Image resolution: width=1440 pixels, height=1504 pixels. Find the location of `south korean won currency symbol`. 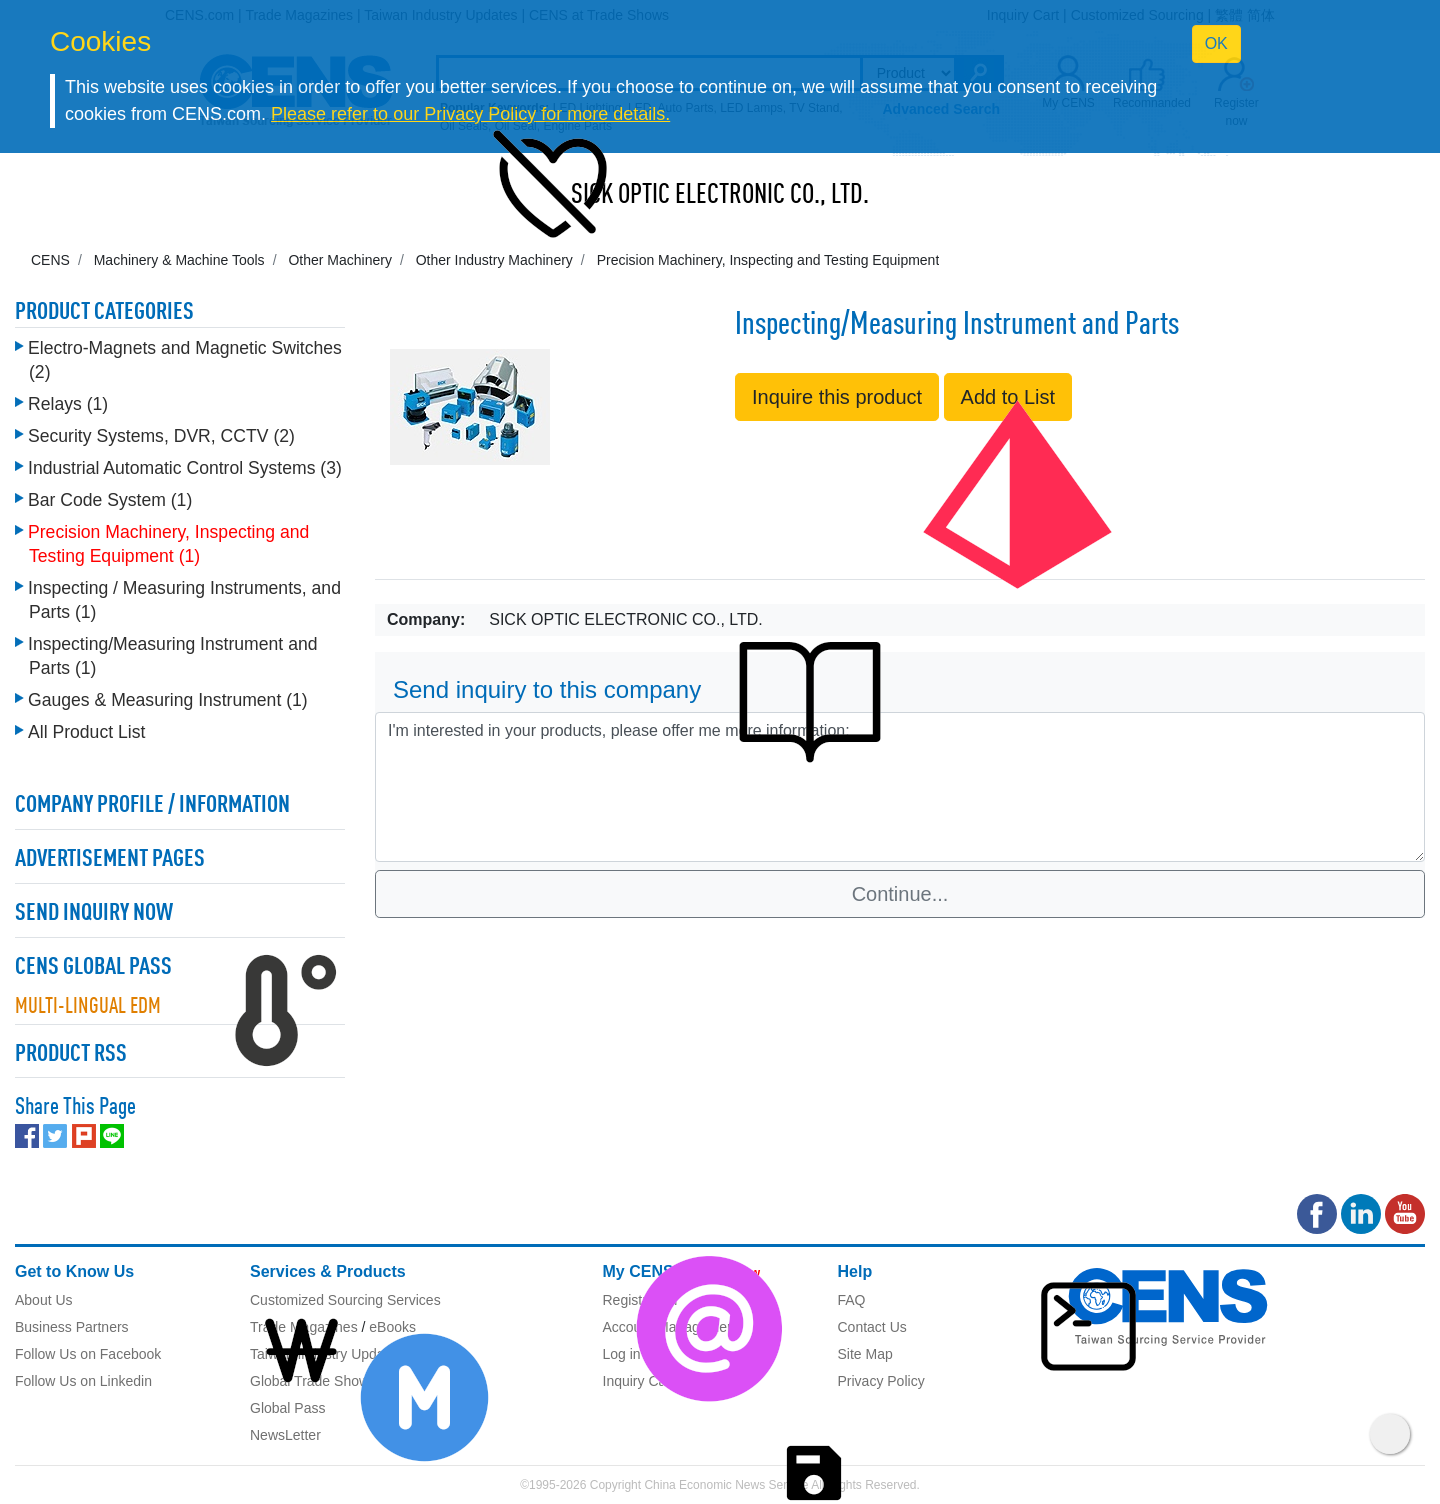

south korean won currency symbol is located at coordinates (301, 1350).